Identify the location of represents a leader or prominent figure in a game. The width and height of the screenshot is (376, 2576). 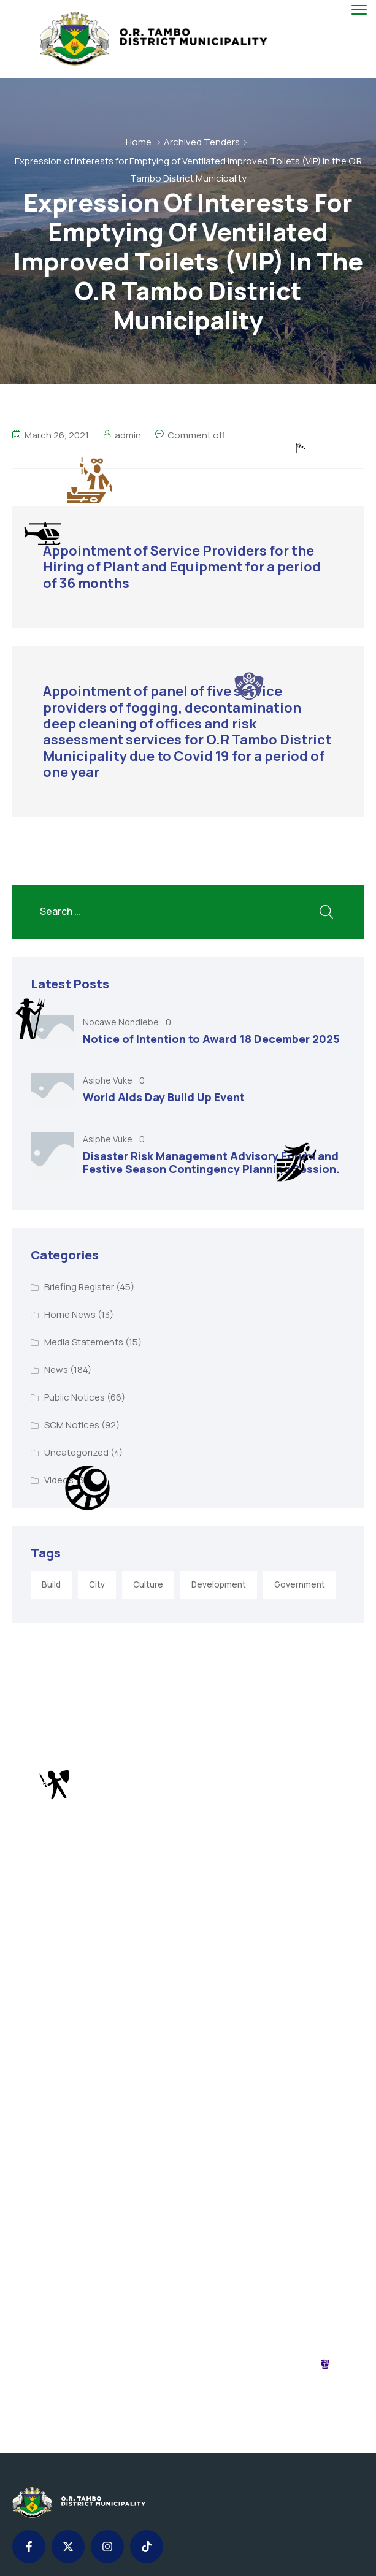
(296, 1161).